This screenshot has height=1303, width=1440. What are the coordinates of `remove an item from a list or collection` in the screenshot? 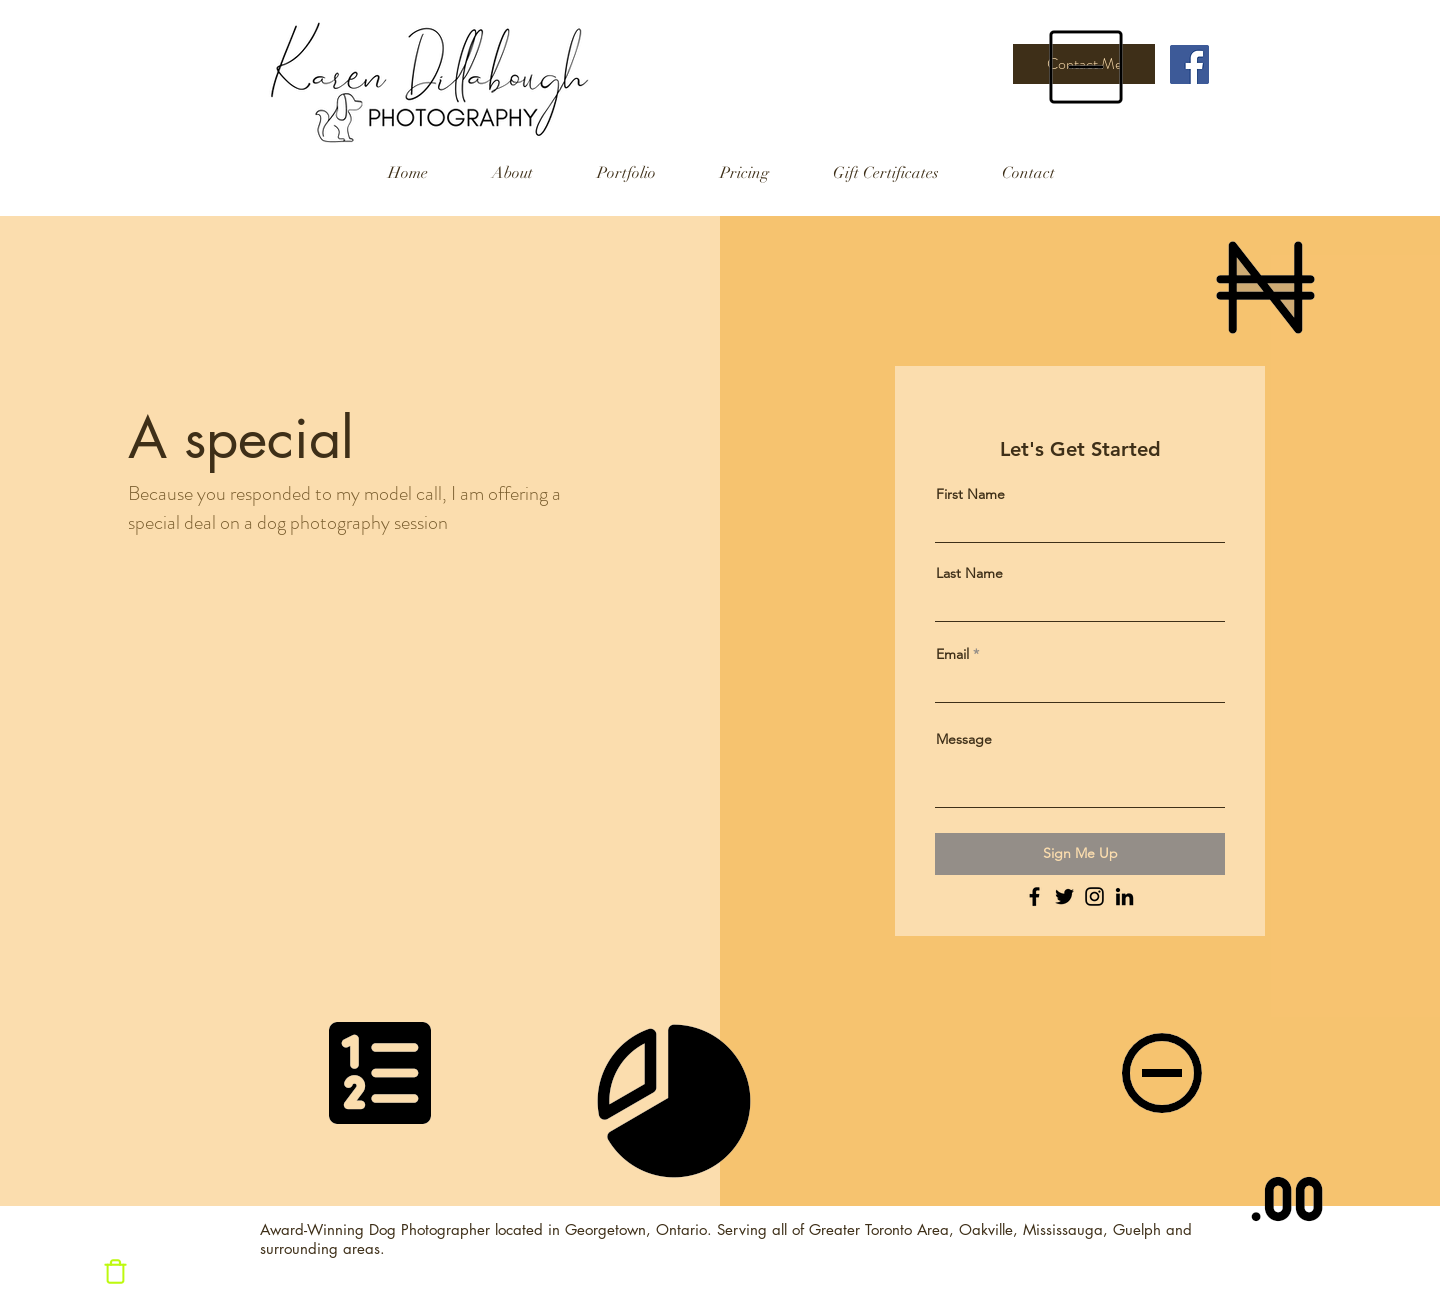 It's located at (1086, 67).